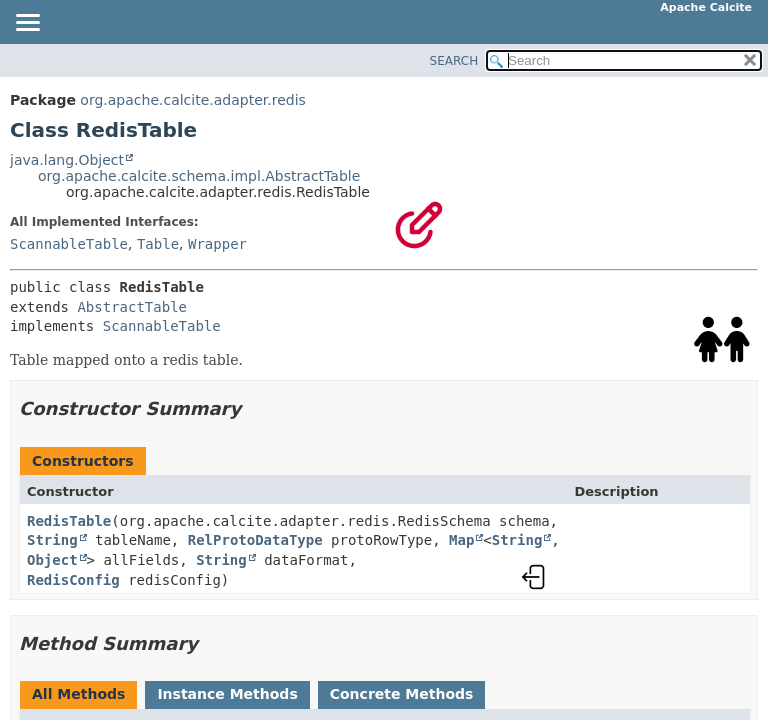 This screenshot has width=768, height=720. I want to click on indicates child-friendly or family content, so click(722, 339).